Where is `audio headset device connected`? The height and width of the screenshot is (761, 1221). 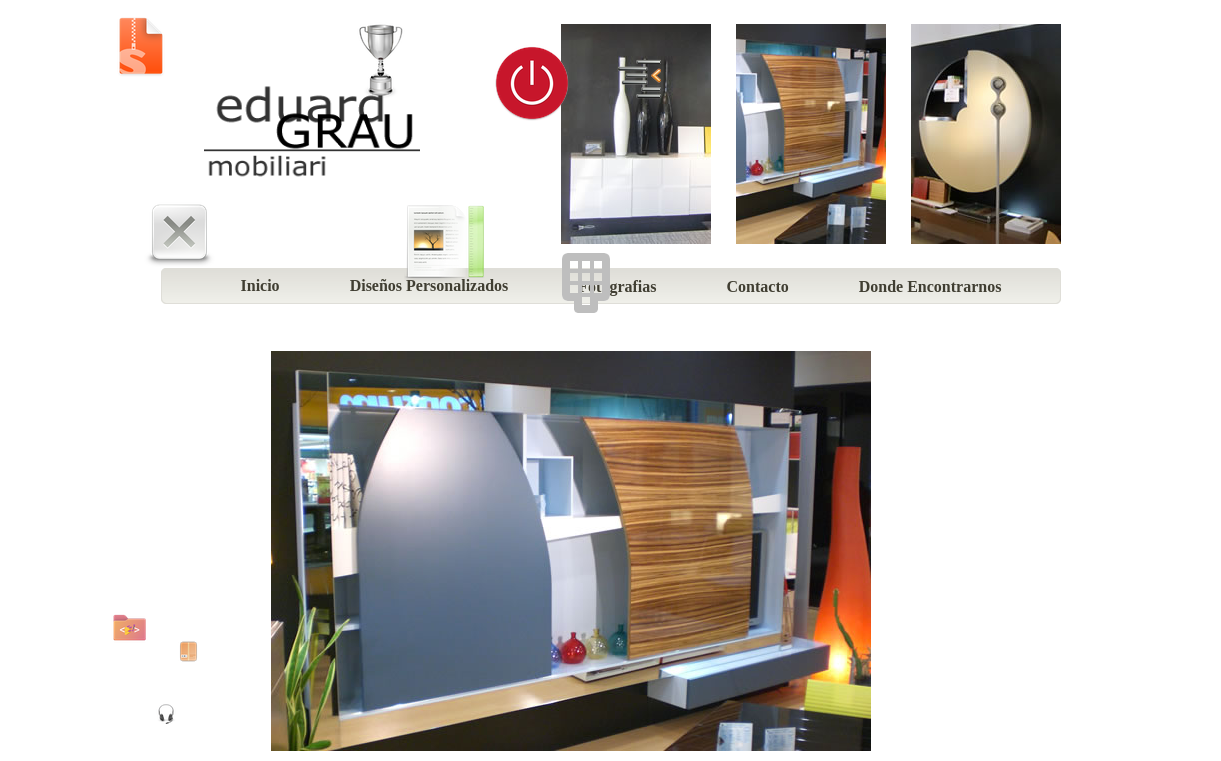
audio headset device connected is located at coordinates (166, 714).